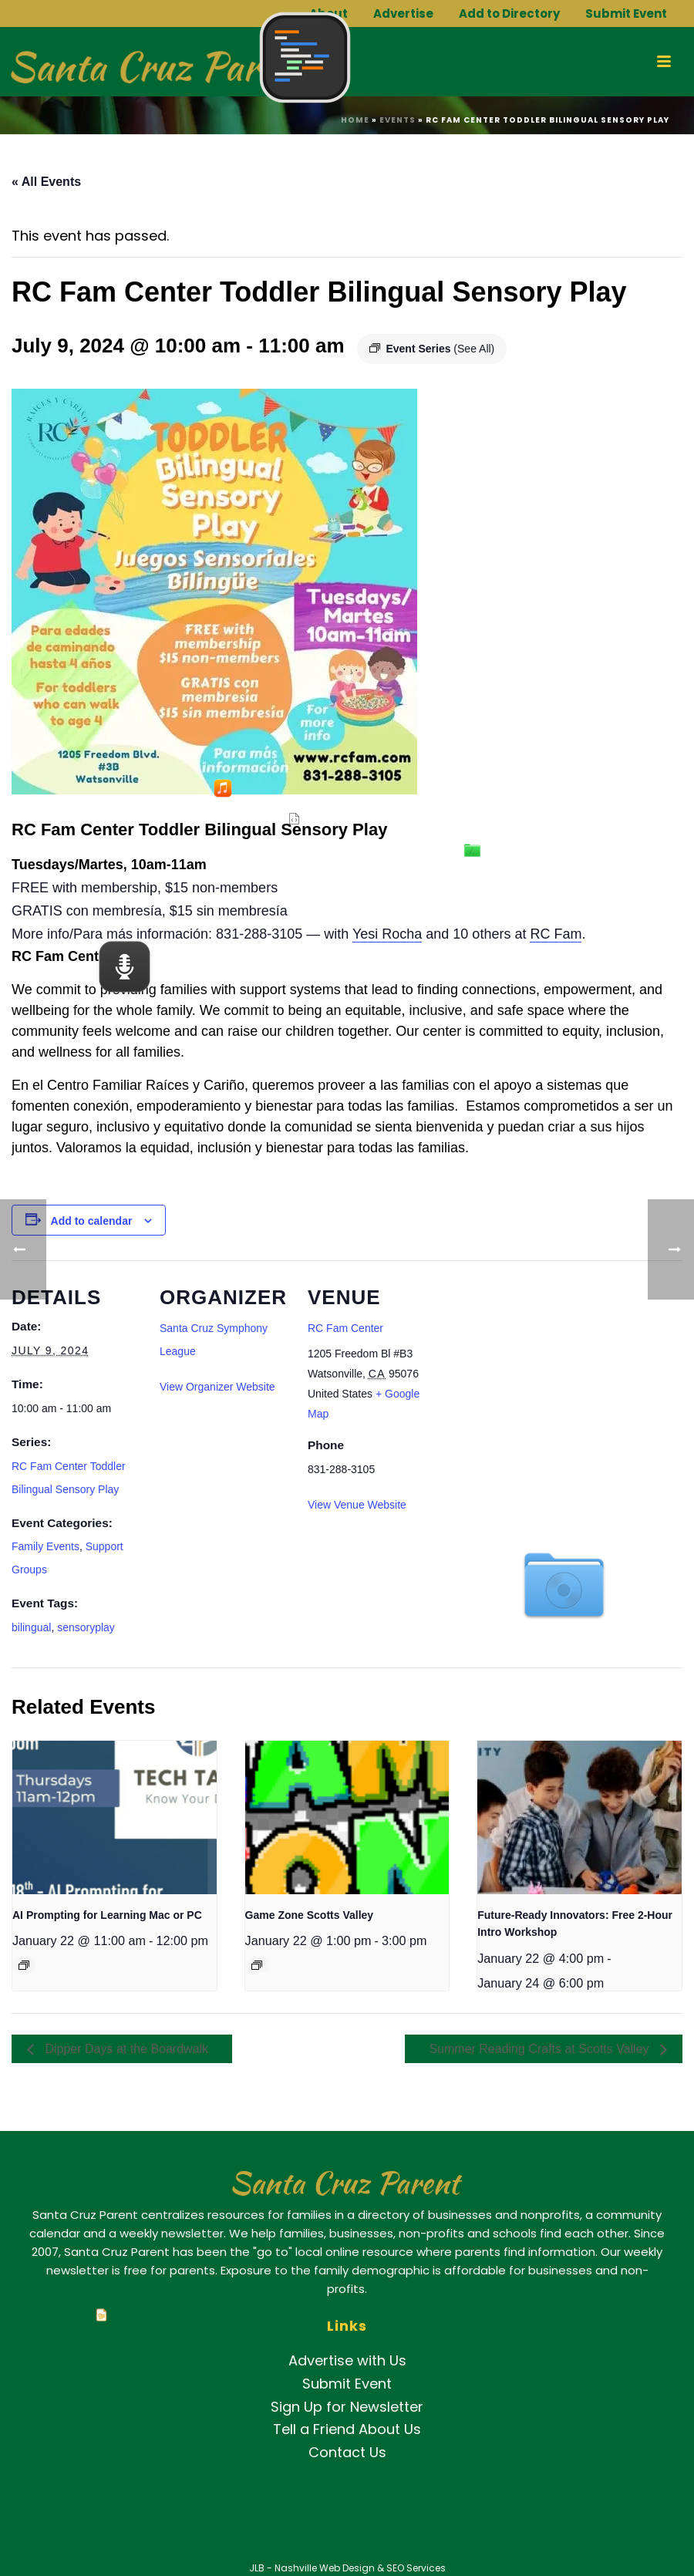 The image size is (694, 2576). What do you see at coordinates (101, 2315) in the screenshot?
I see `a libreoffice draw document file` at bounding box center [101, 2315].